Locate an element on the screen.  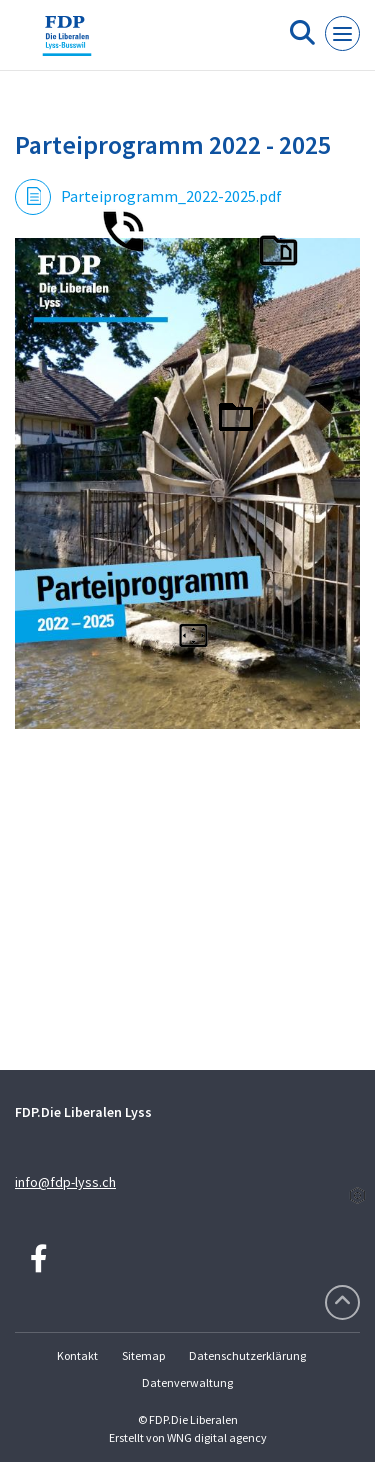
adjust display overscan settings is located at coordinates (193, 635).